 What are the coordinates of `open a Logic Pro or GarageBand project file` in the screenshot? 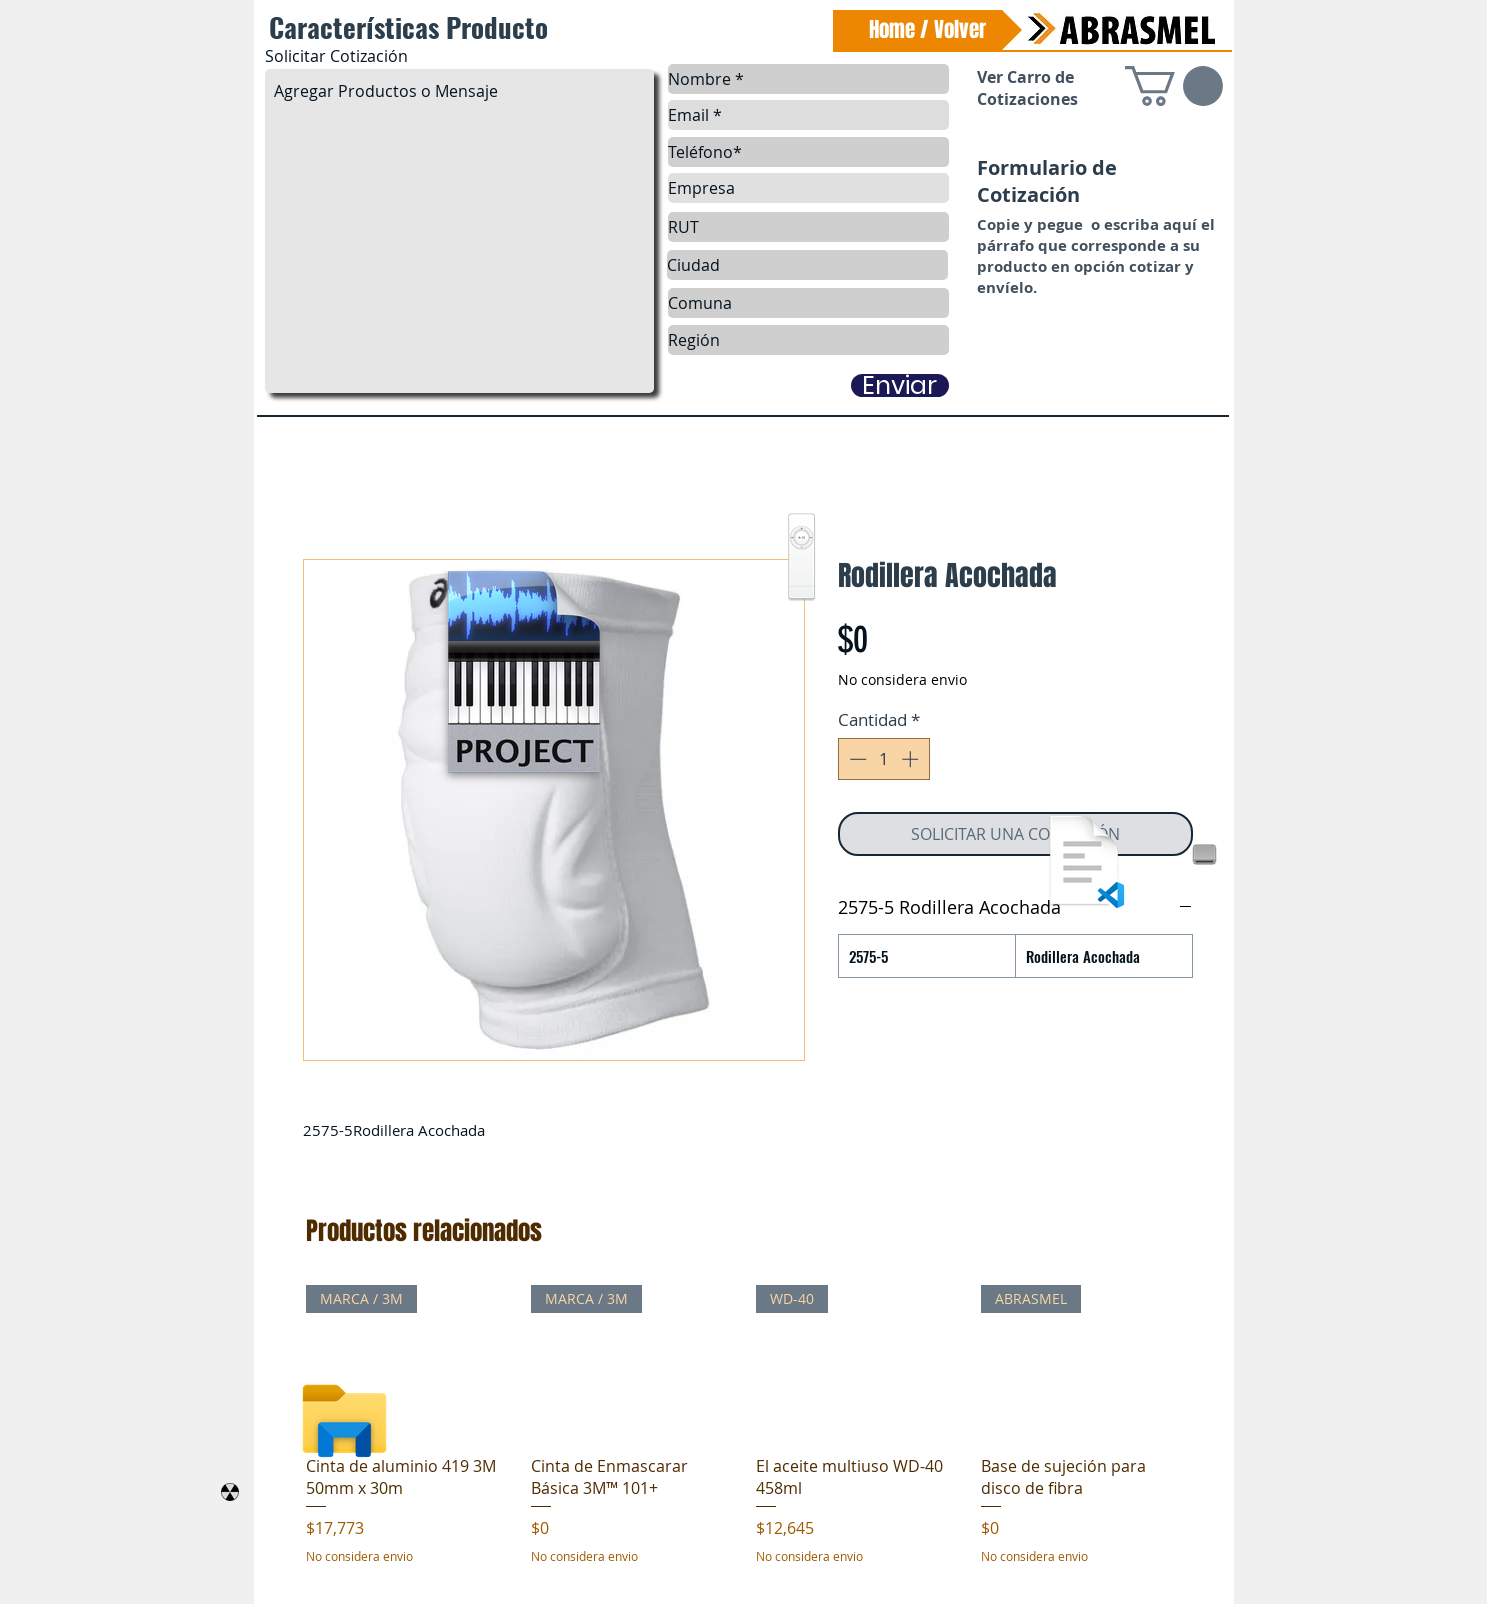 It's located at (524, 677).